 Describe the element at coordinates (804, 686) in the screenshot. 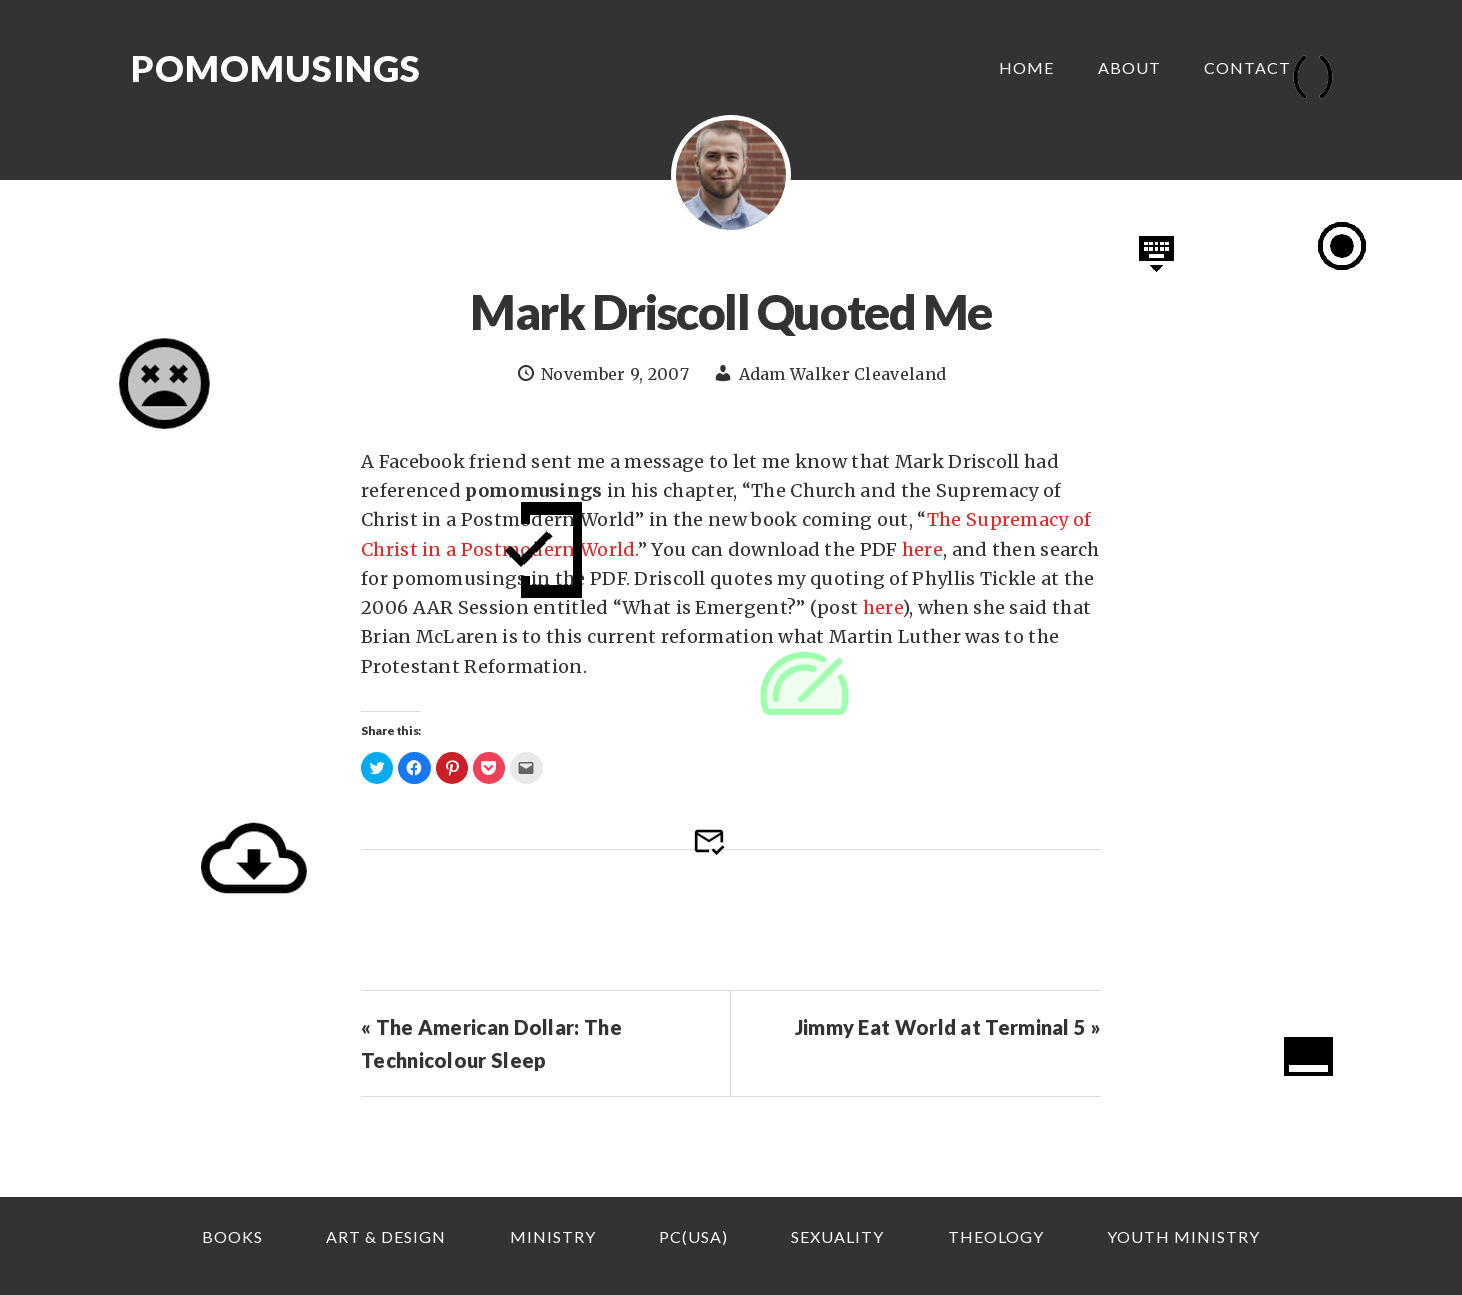

I see `view speed or performance metrics` at that location.